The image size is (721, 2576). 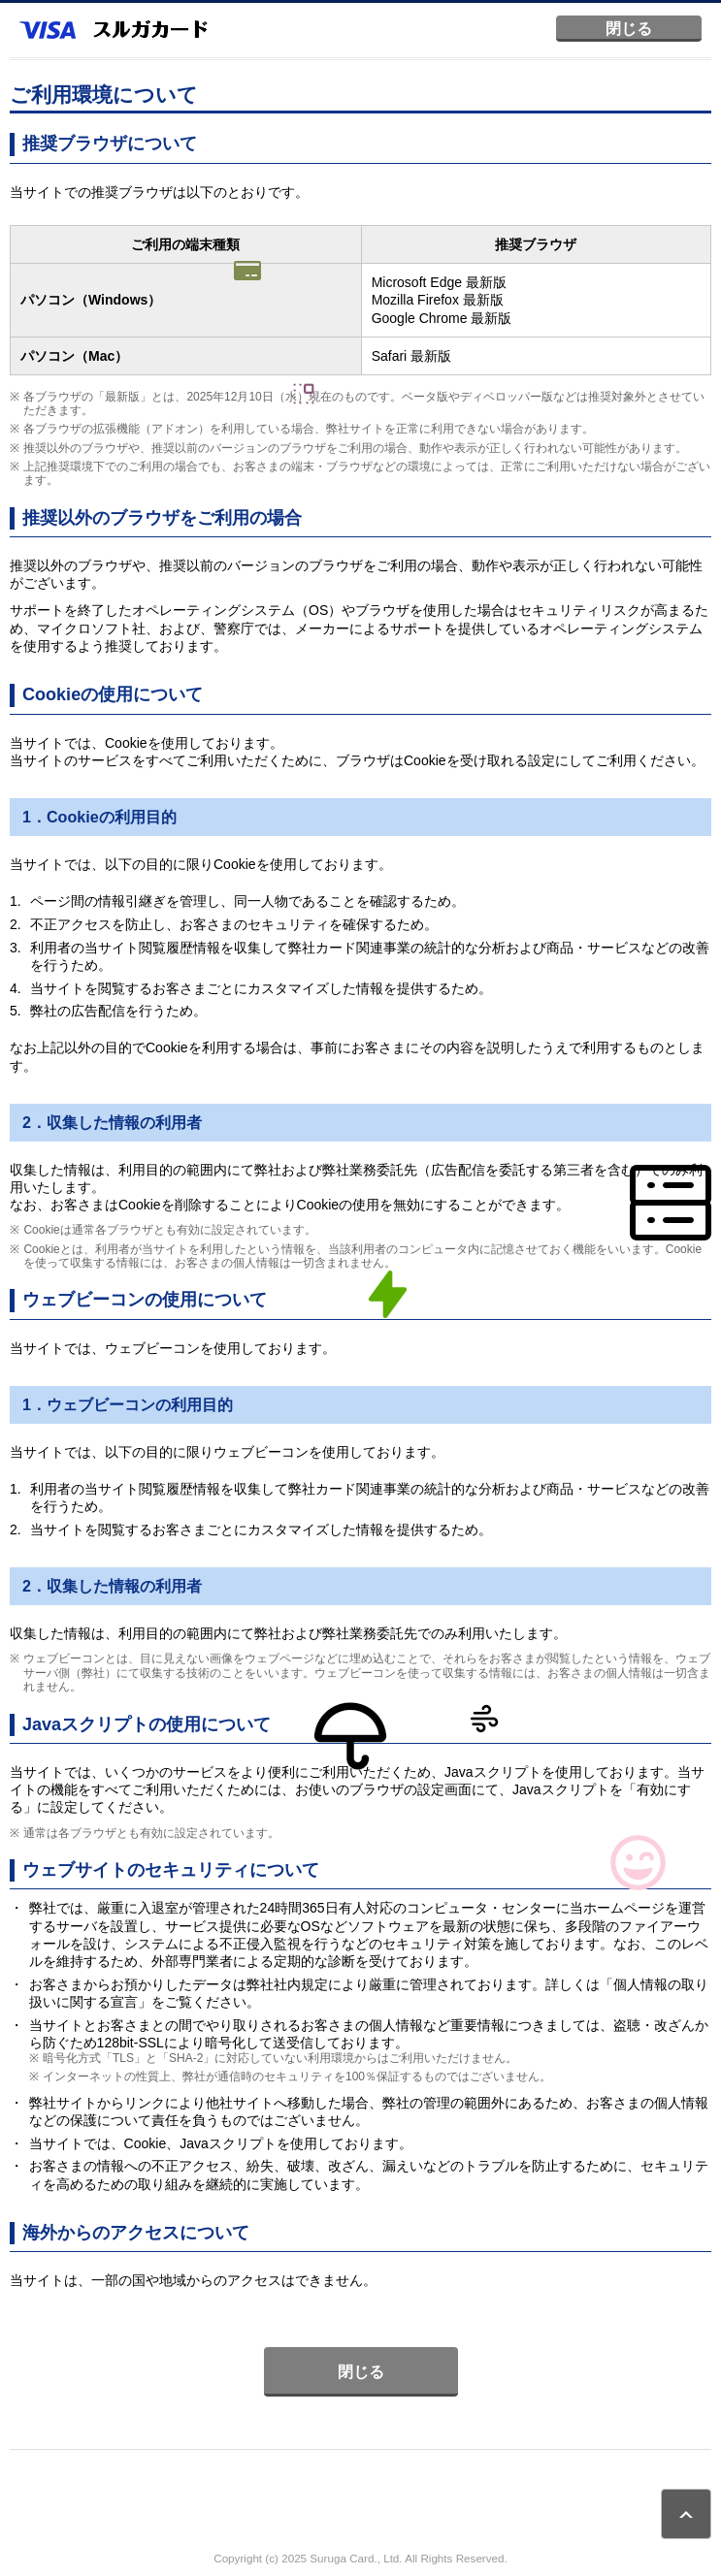 What do you see at coordinates (638, 1862) in the screenshot?
I see `add a playful or joking tone to your message` at bounding box center [638, 1862].